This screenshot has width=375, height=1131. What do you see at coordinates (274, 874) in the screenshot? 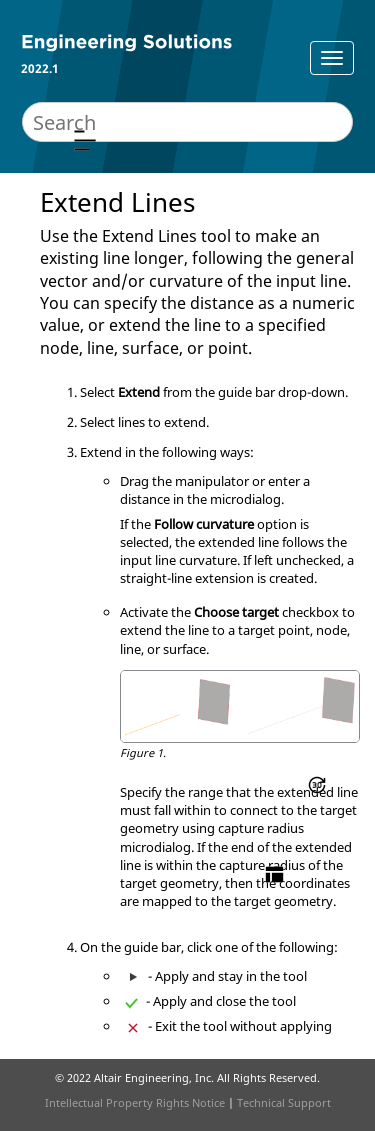
I see `switch to header with two-column layout` at bounding box center [274, 874].